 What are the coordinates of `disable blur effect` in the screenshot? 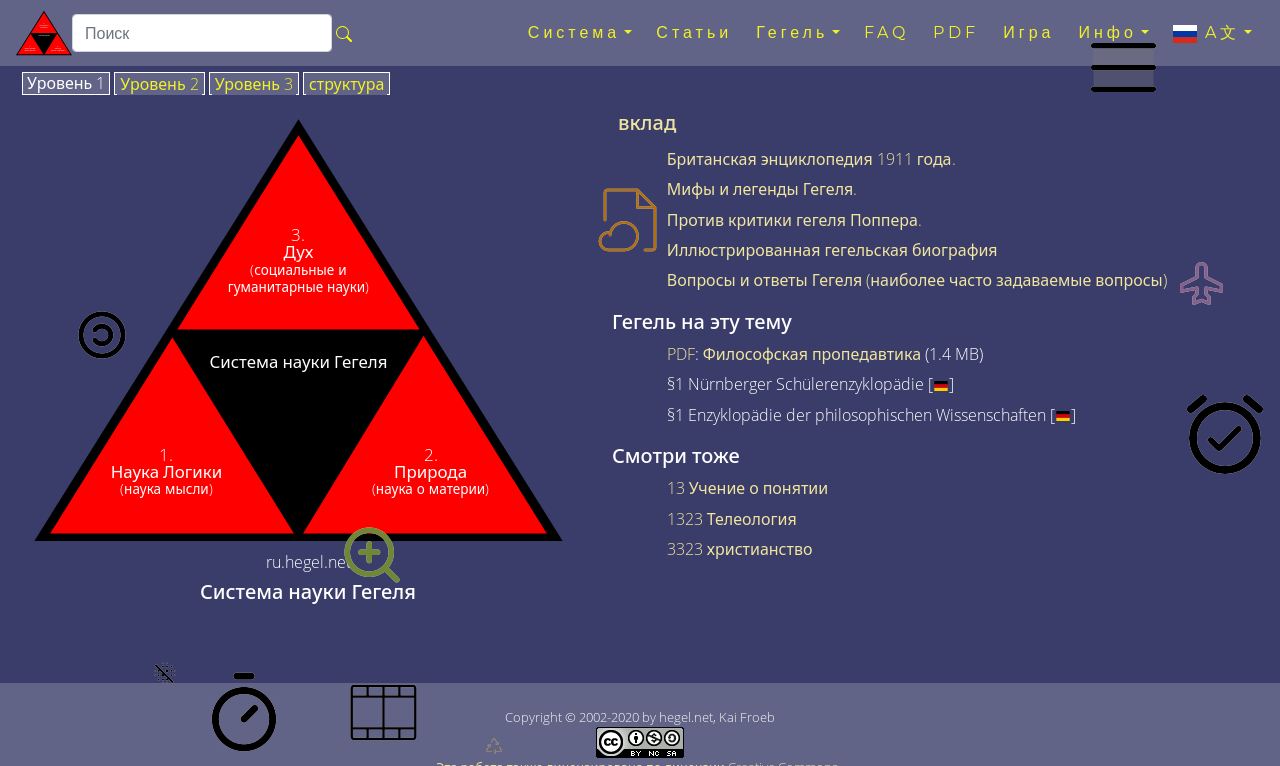 It's located at (165, 673).